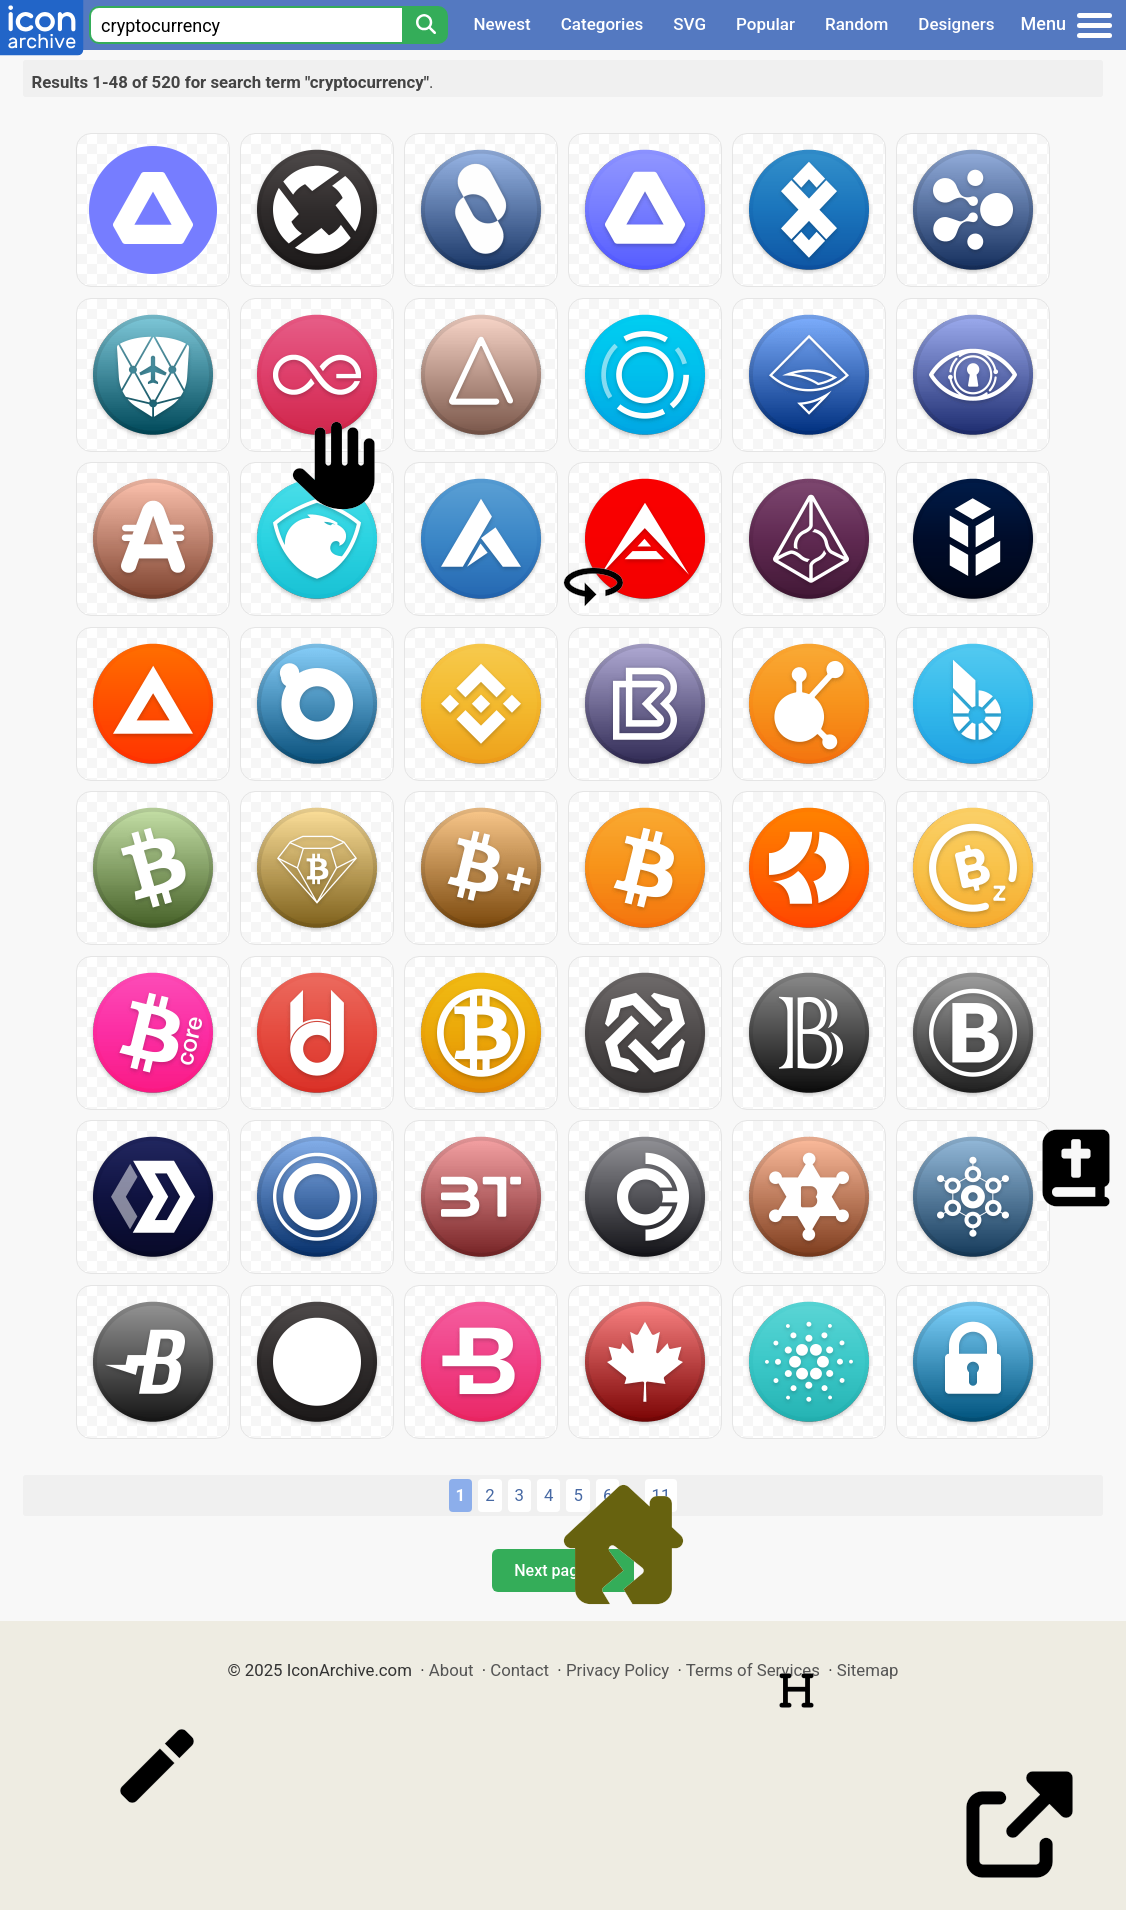  I want to click on apply auto-enhance or magic edit to content, so click(157, 1766).